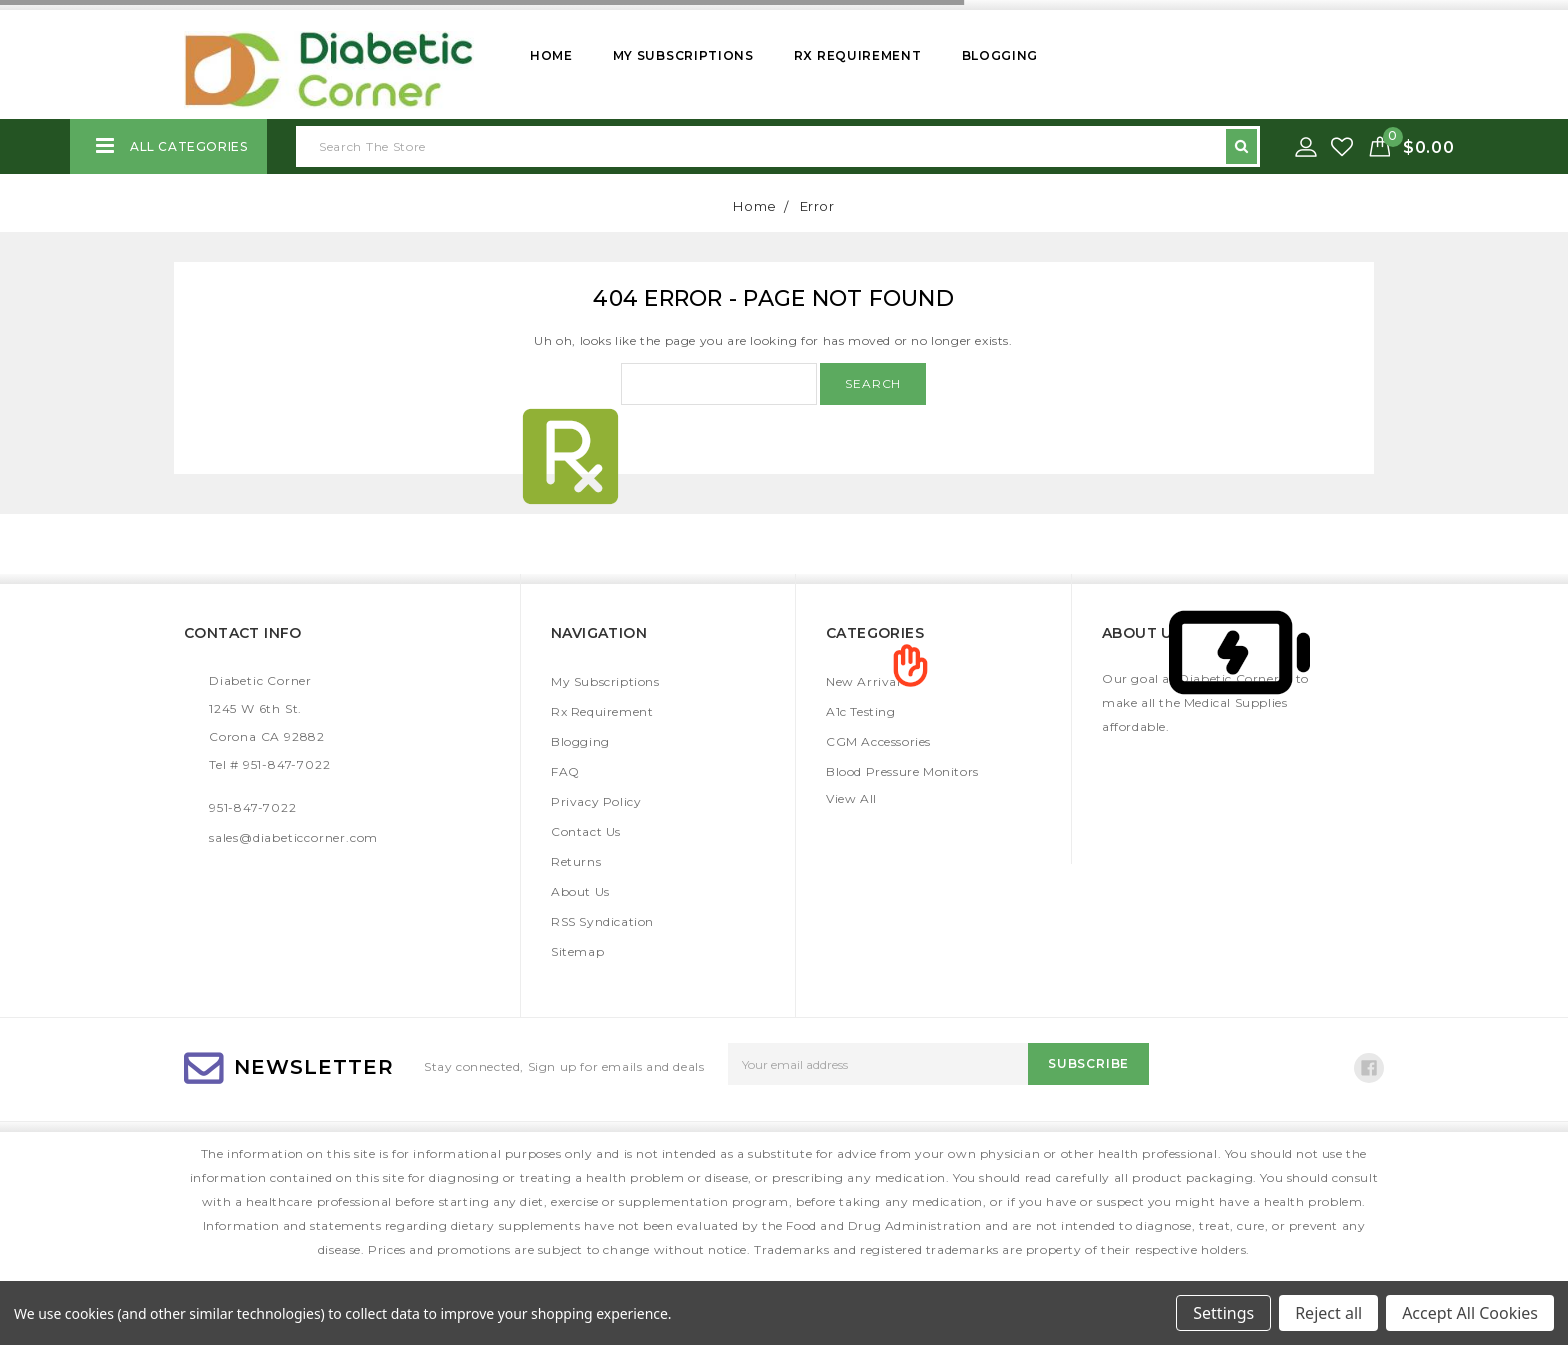 The width and height of the screenshot is (1568, 1345). Describe the element at coordinates (910, 665) in the screenshot. I see `stop or pause an action` at that location.